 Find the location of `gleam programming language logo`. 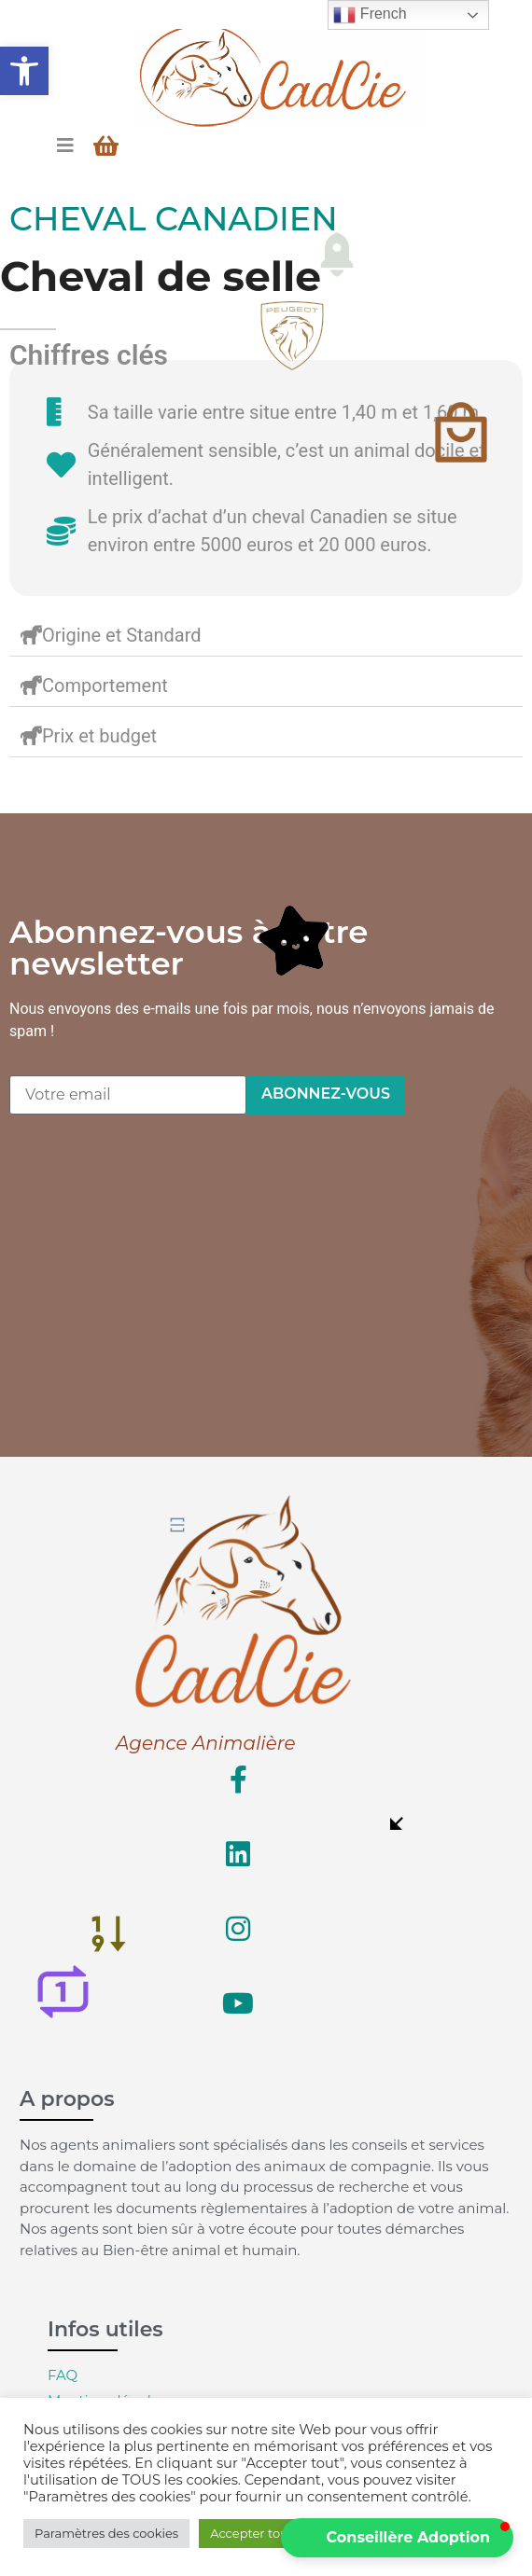

gleam programming language logo is located at coordinates (293, 940).